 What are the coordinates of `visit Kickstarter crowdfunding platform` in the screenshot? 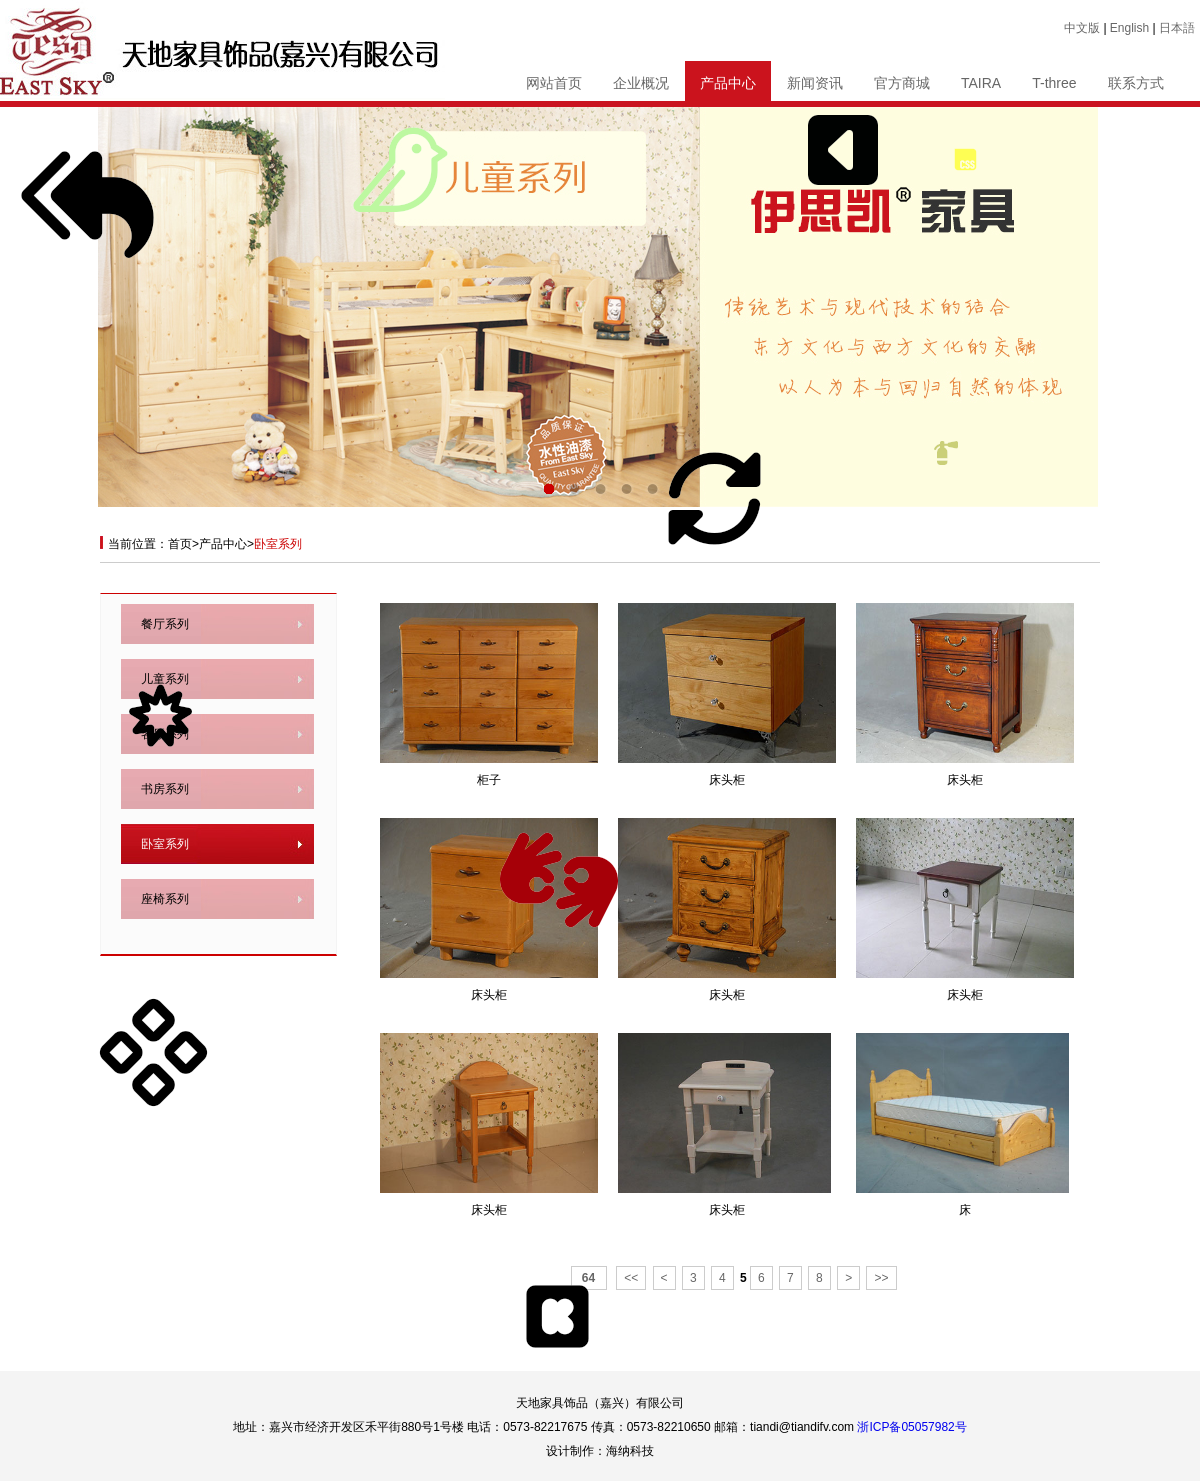 It's located at (557, 1316).